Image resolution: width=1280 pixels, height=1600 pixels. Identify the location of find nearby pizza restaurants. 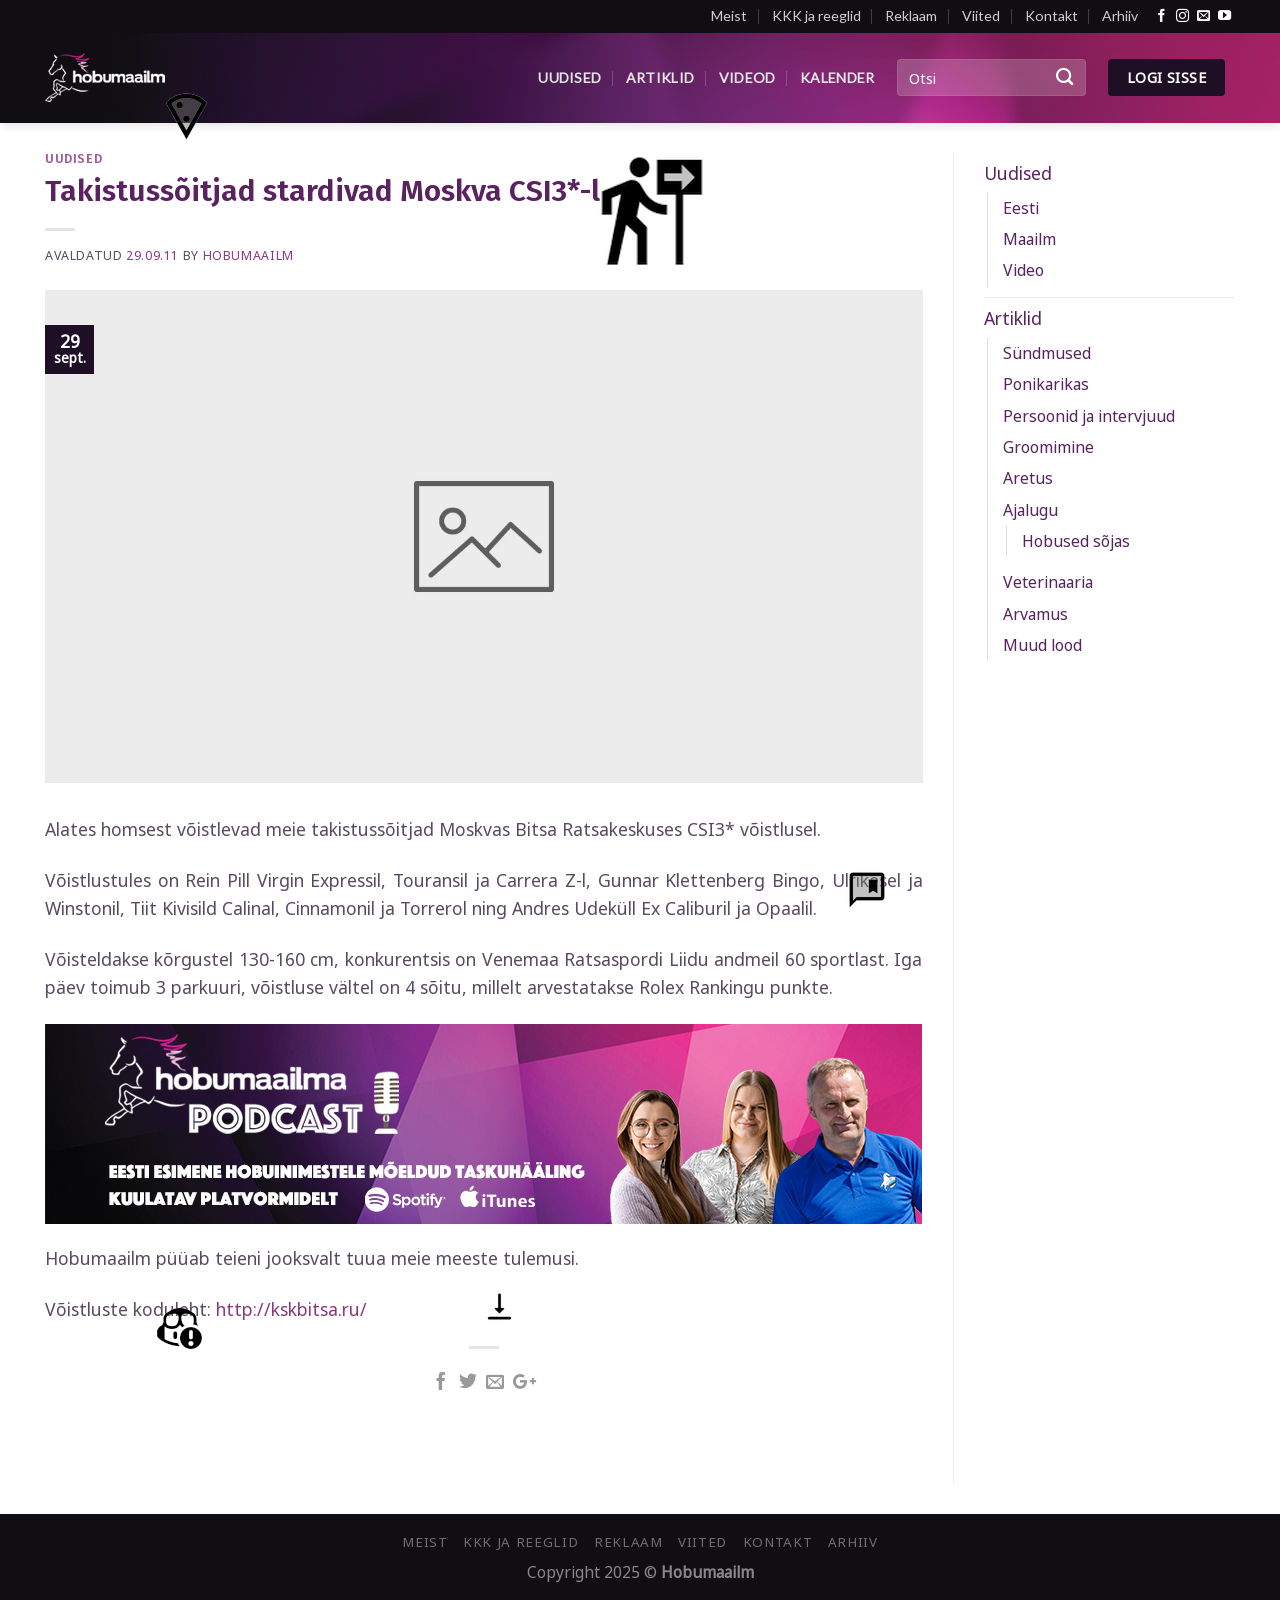
(186, 116).